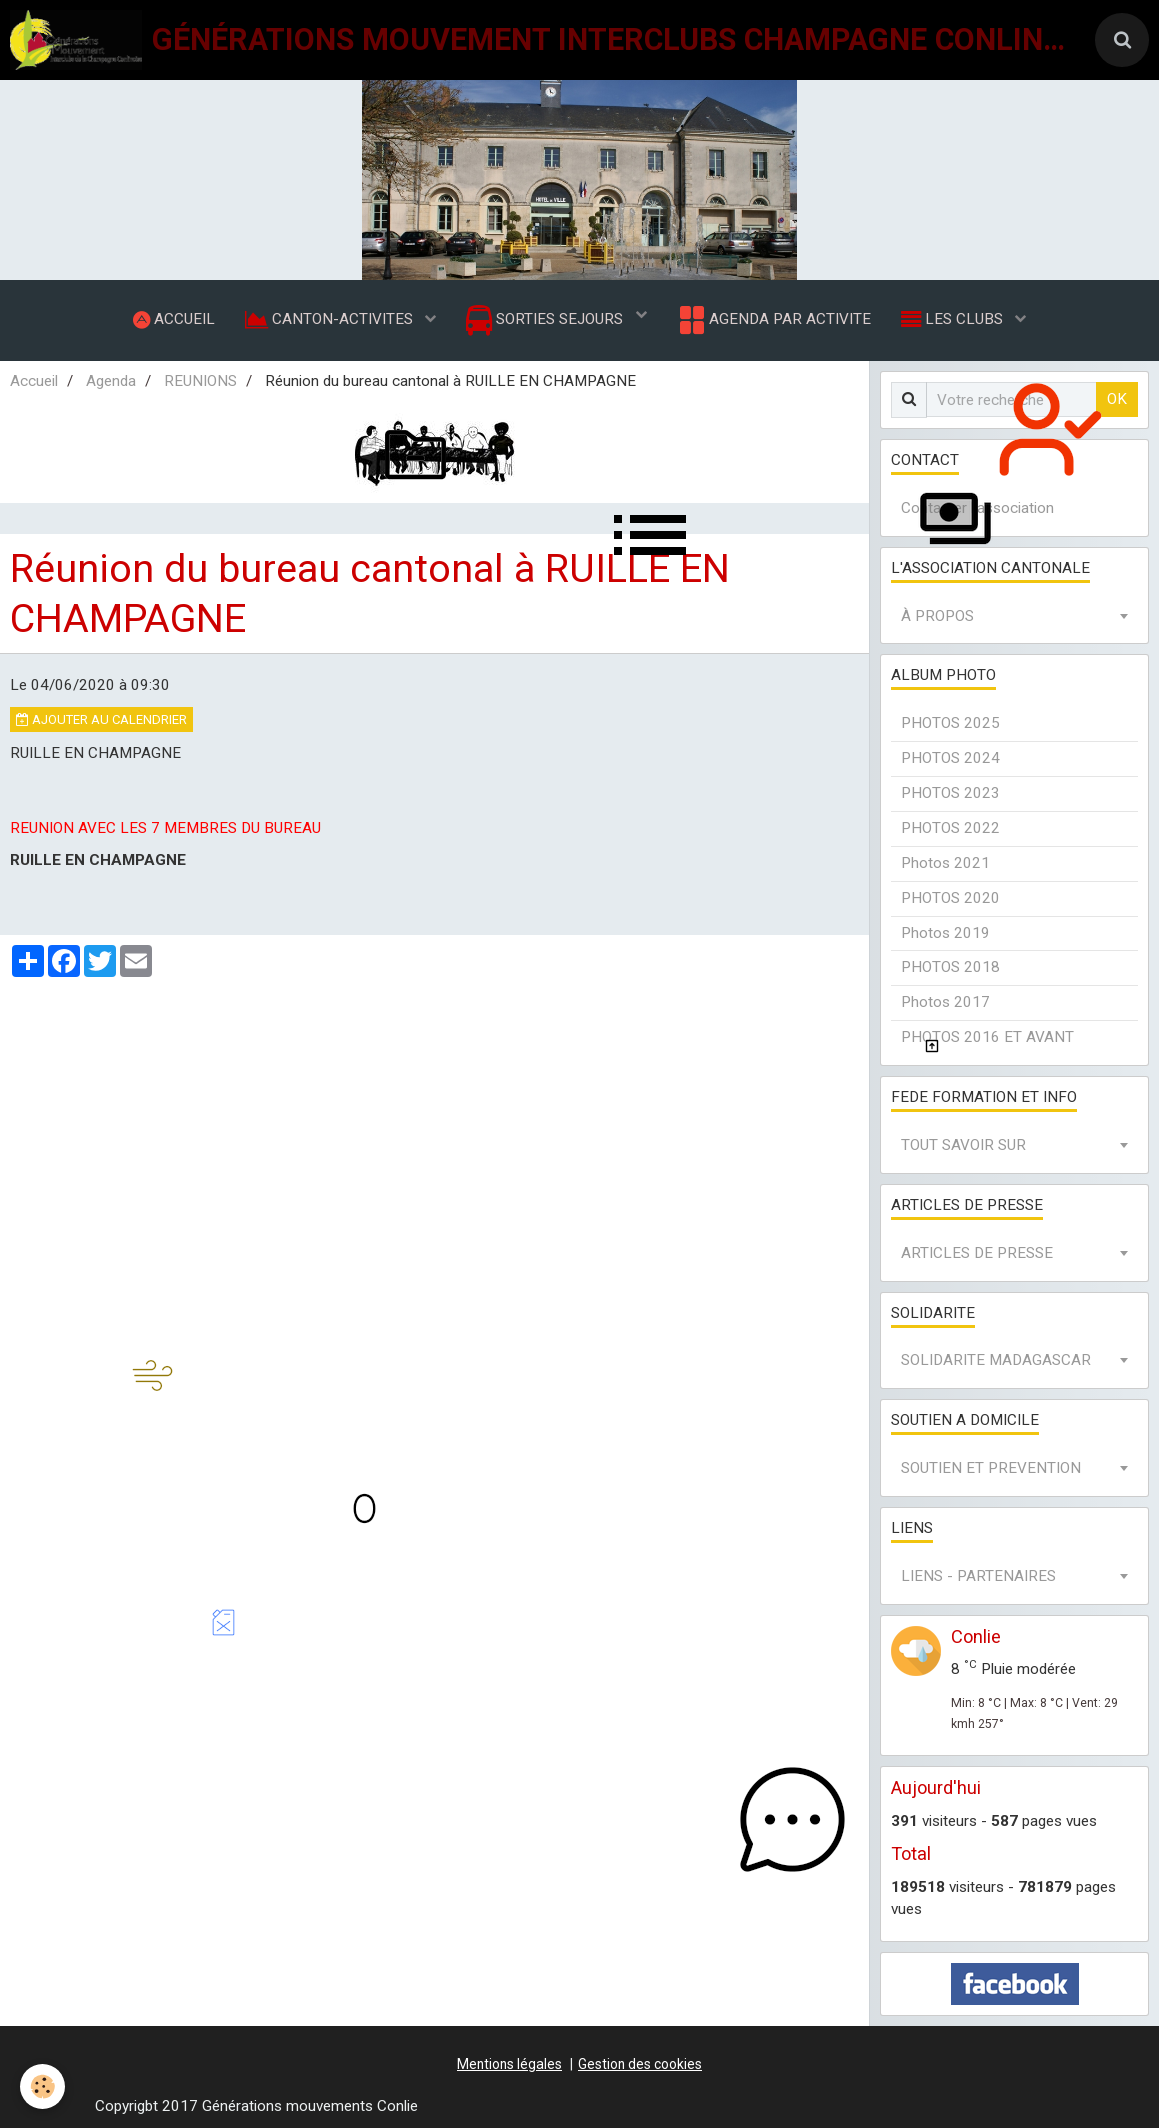 This screenshot has width=1159, height=2128. I want to click on verify or approve a user account, so click(1050, 429).